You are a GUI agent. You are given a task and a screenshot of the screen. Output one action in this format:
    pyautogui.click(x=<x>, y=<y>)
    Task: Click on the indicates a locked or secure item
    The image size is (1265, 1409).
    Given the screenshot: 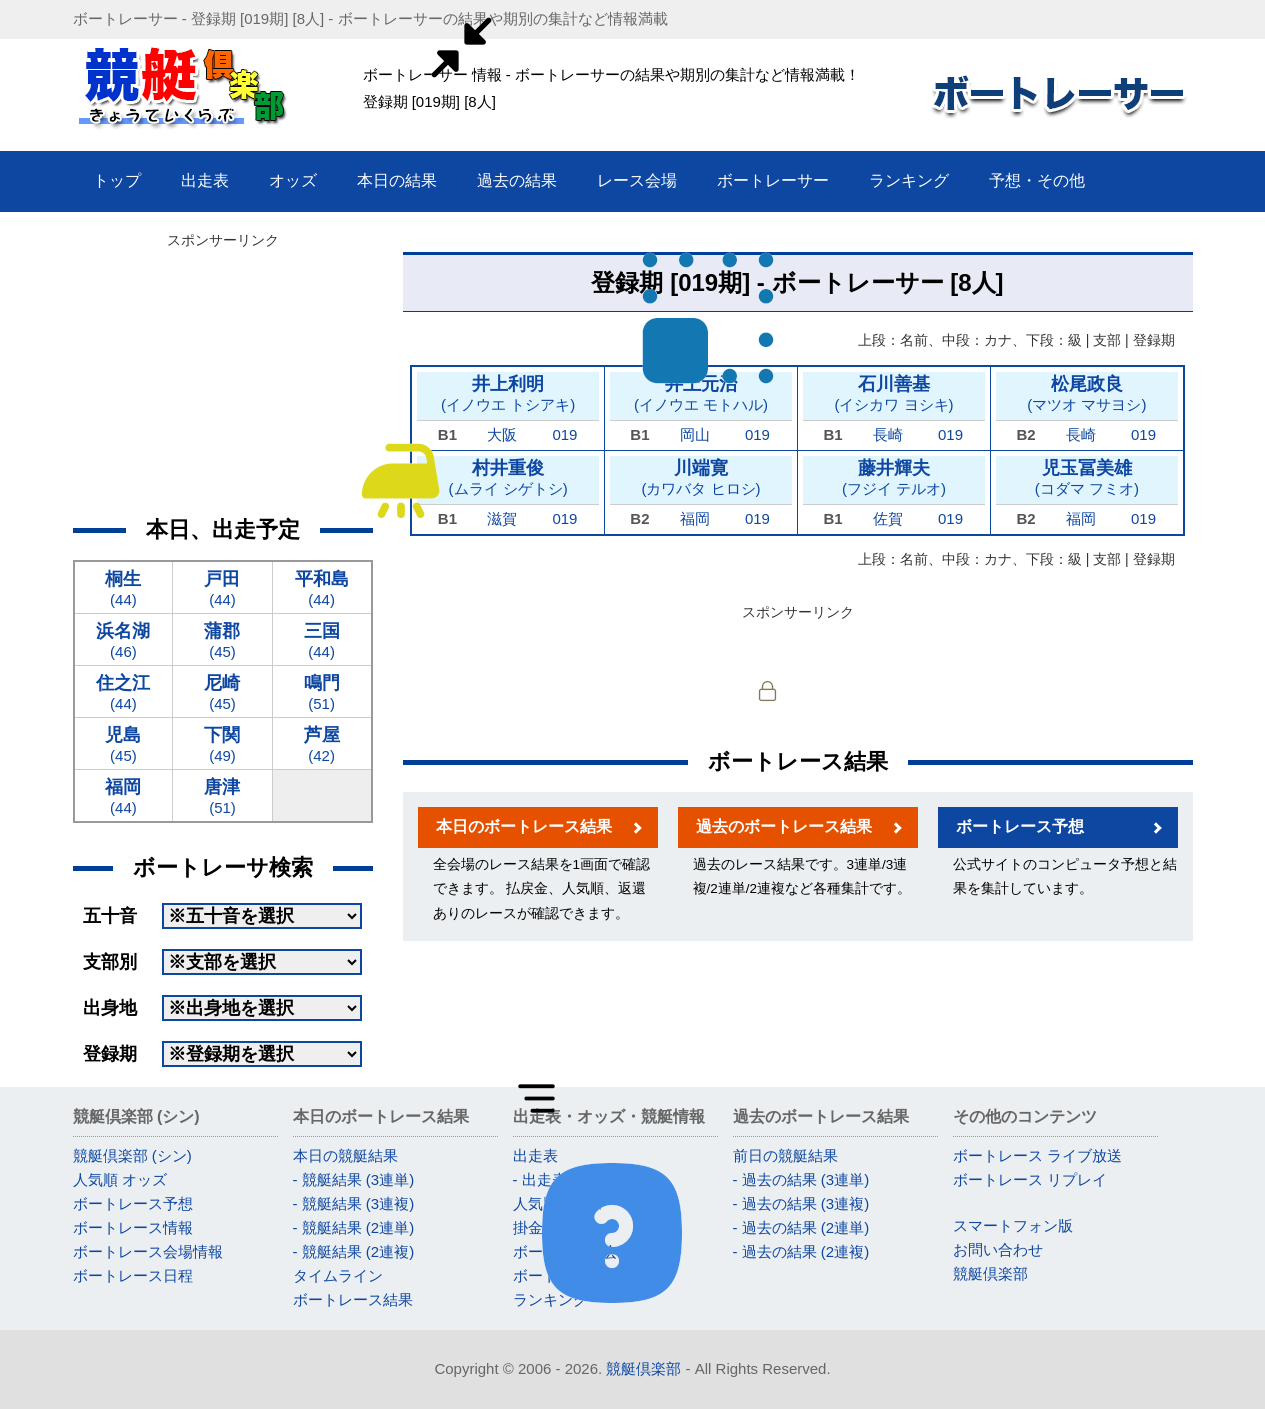 What is the action you would take?
    pyautogui.click(x=767, y=691)
    